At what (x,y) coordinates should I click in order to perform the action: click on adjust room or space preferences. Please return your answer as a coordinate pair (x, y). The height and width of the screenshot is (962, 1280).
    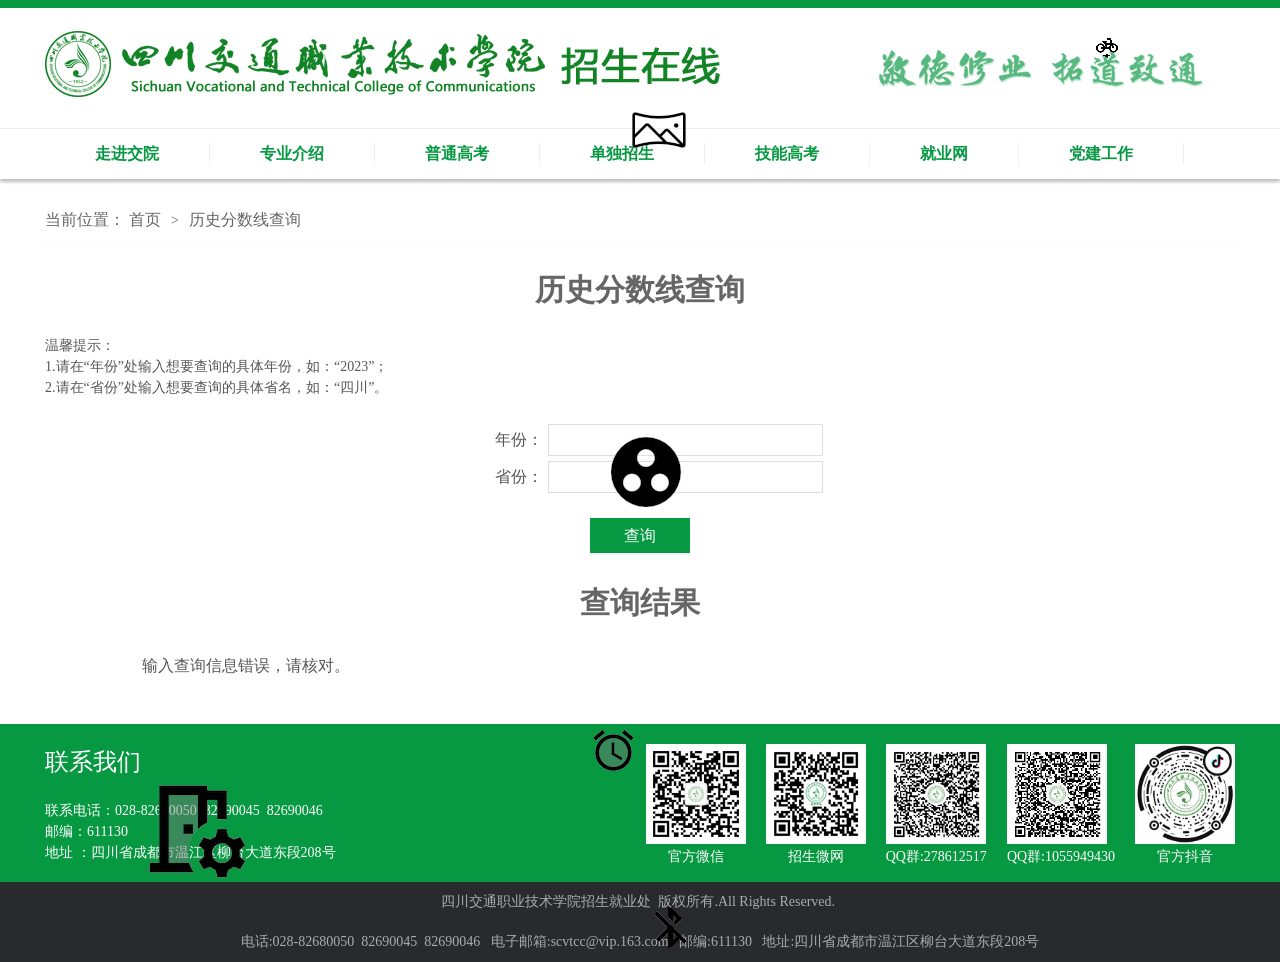
    Looking at the image, I should click on (193, 829).